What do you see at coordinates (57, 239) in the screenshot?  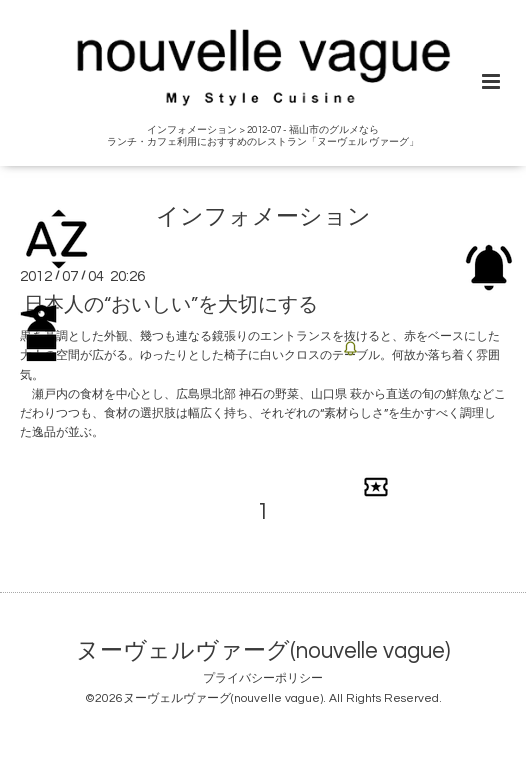 I see `sort items alphabetically` at bounding box center [57, 239].